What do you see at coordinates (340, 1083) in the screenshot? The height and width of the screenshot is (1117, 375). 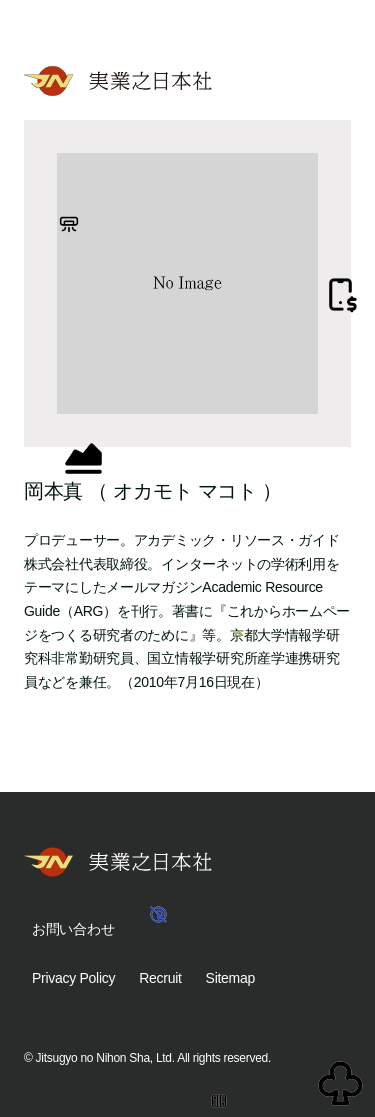 I see `represents the clubs suit in a card game` at bounding box center [340, 1083].